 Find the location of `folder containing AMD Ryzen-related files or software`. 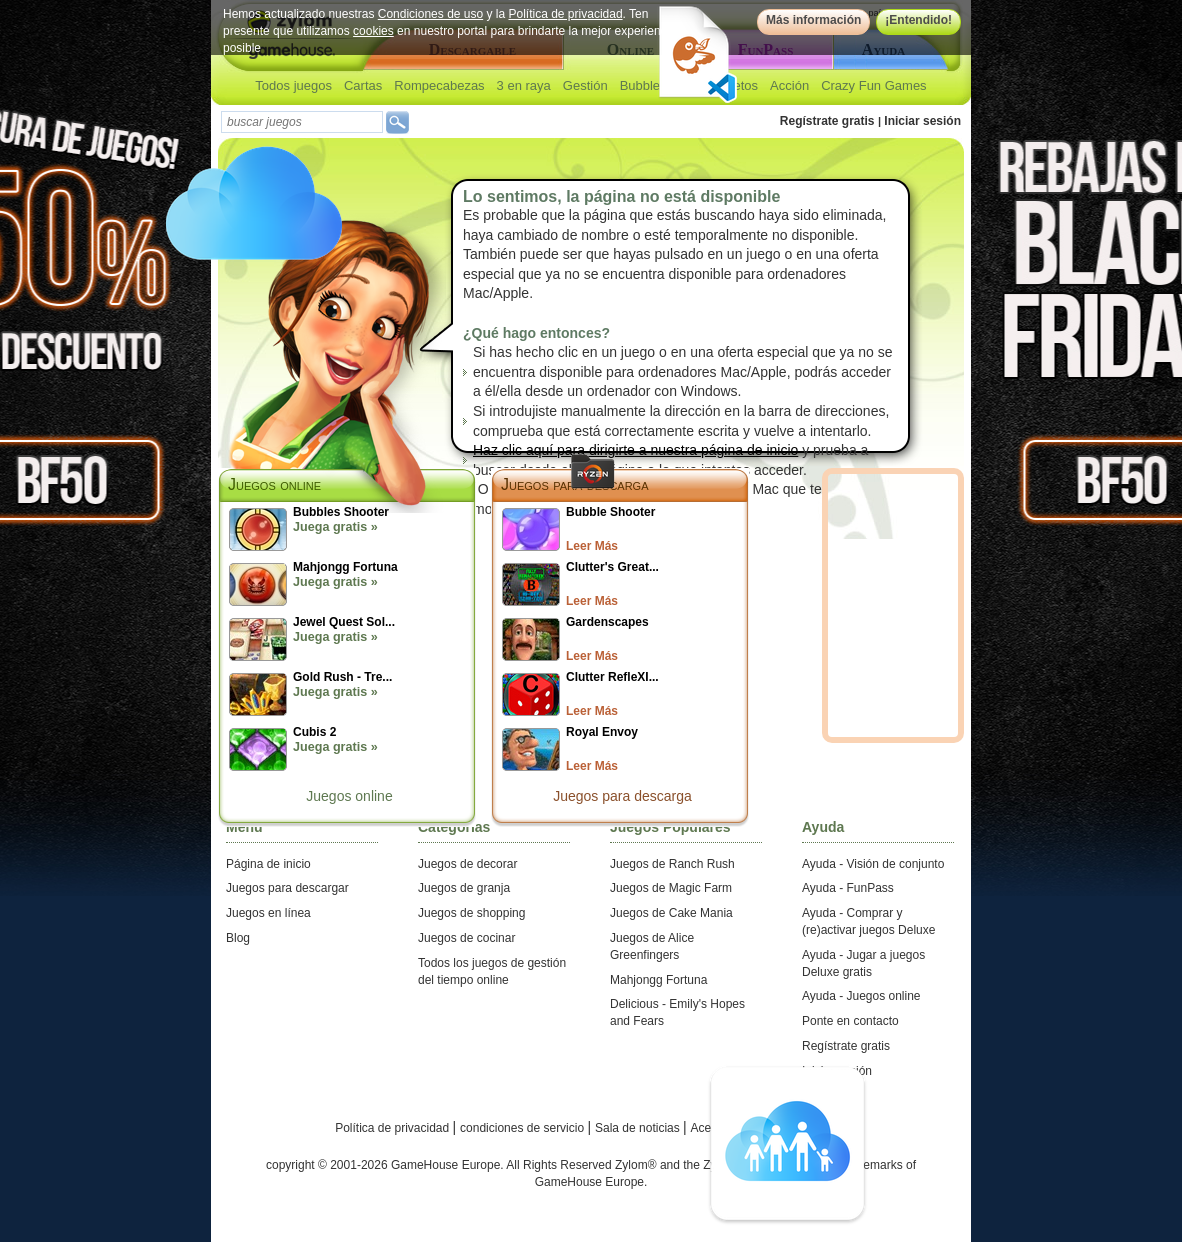

folder containing AMD Ryzen-related files or software is located at coordinates (592, 472).